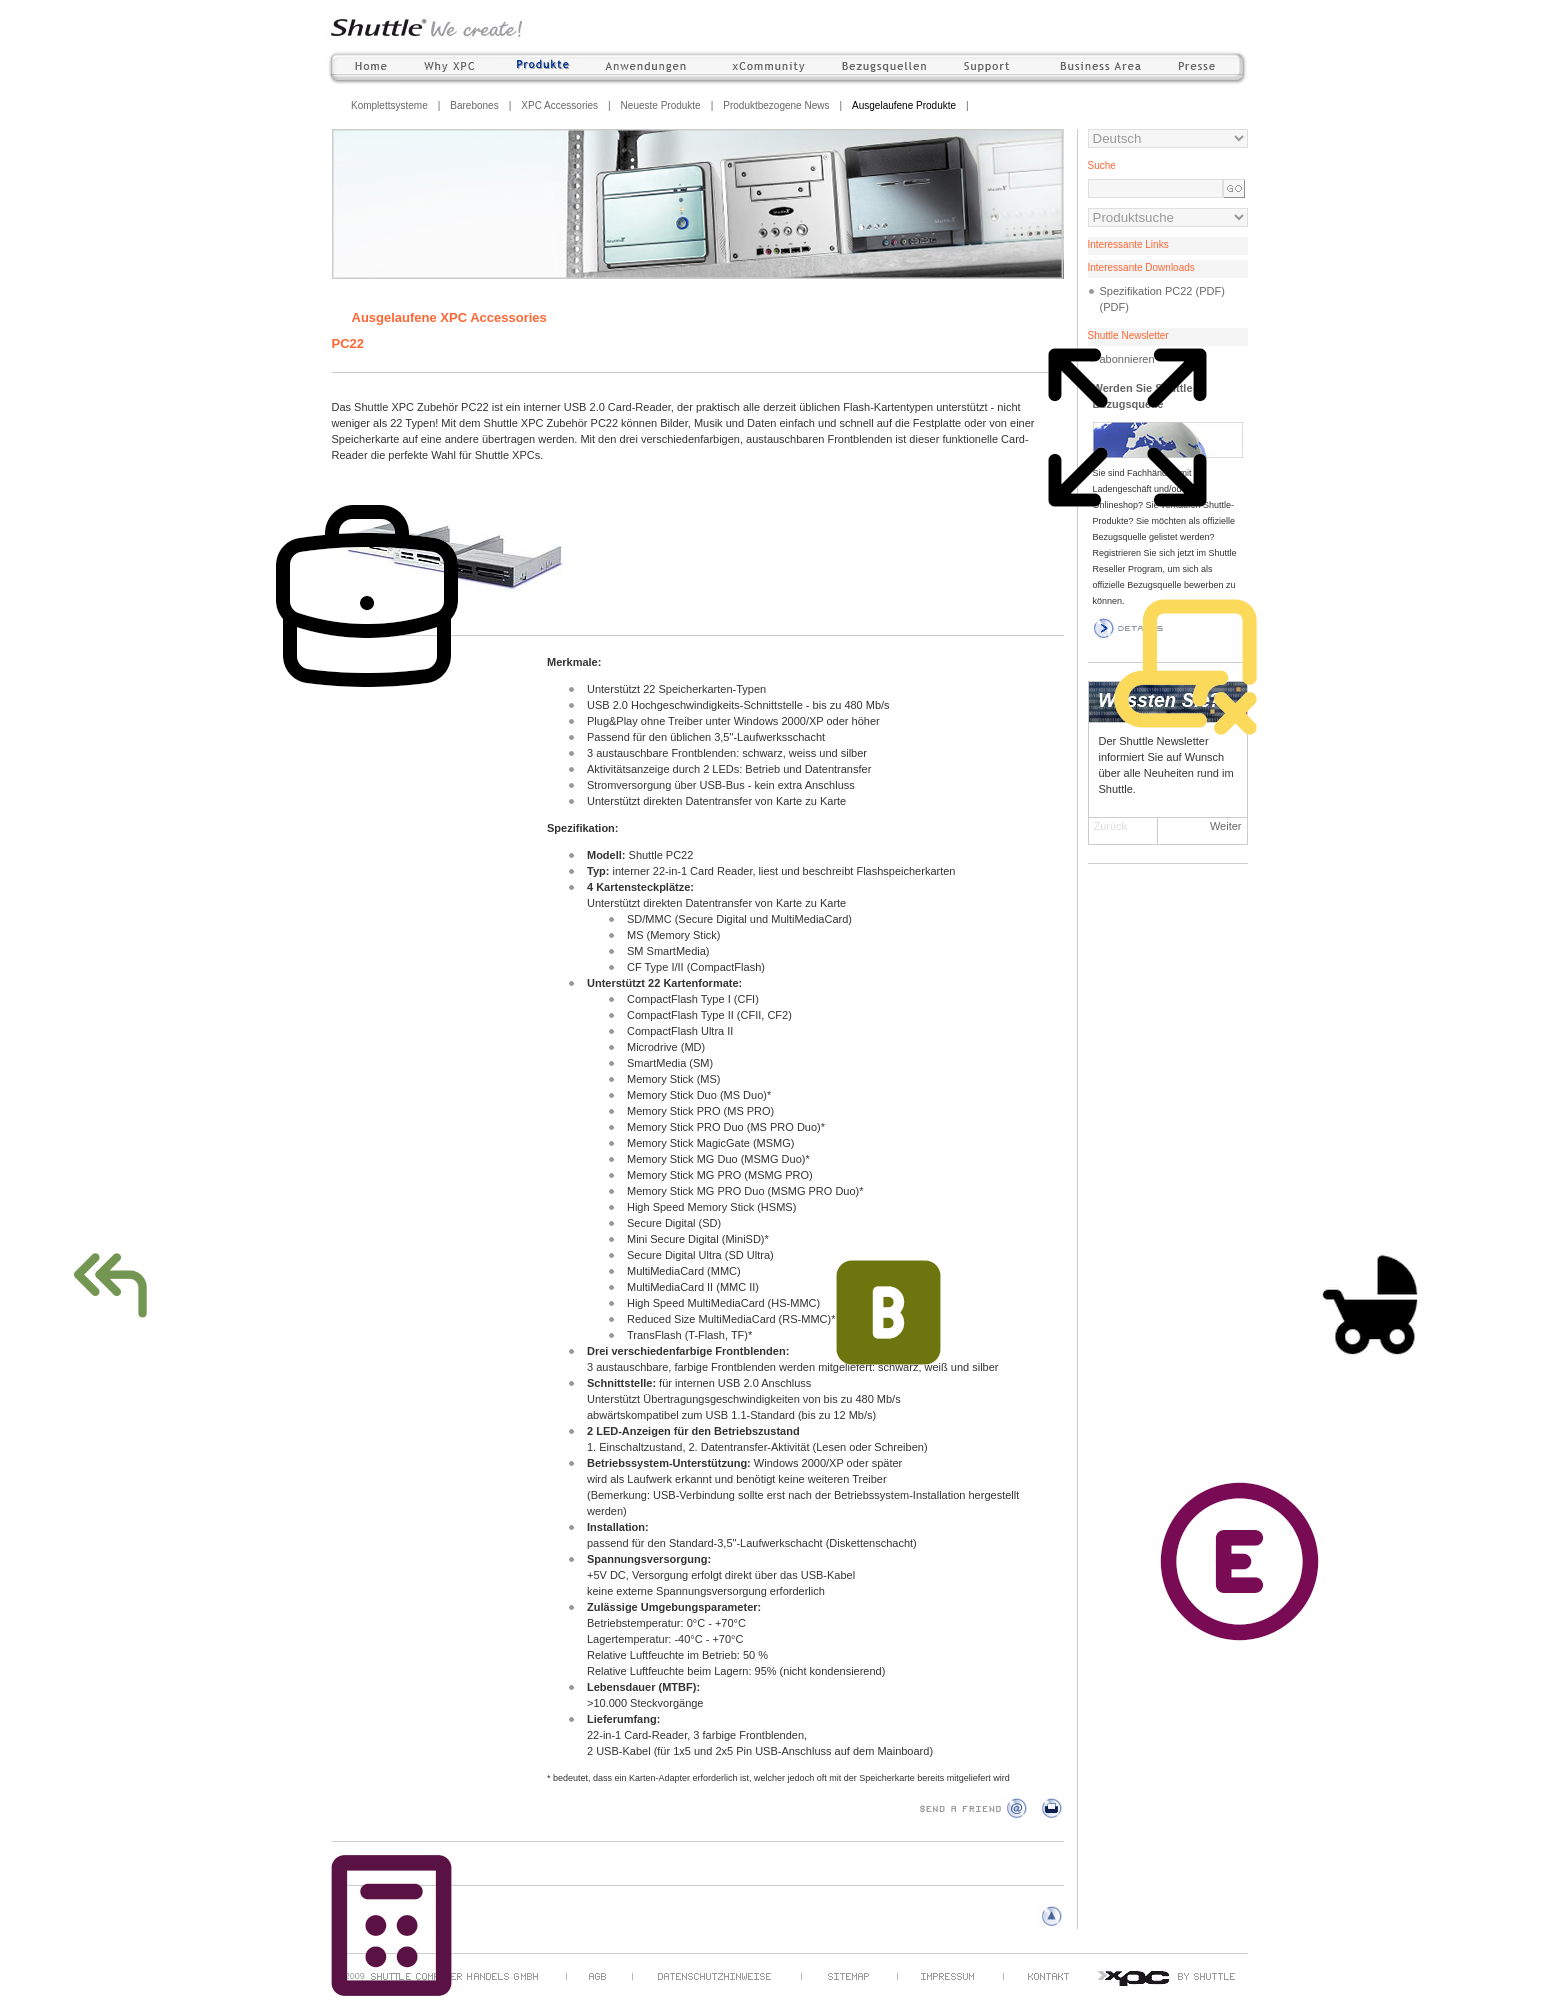 This screenshot has width=1568, height=2015. What do you see at coordinates (391, 1925) in the screenshot?
I see `open the calculator app` at bounding box center [391, 1925].